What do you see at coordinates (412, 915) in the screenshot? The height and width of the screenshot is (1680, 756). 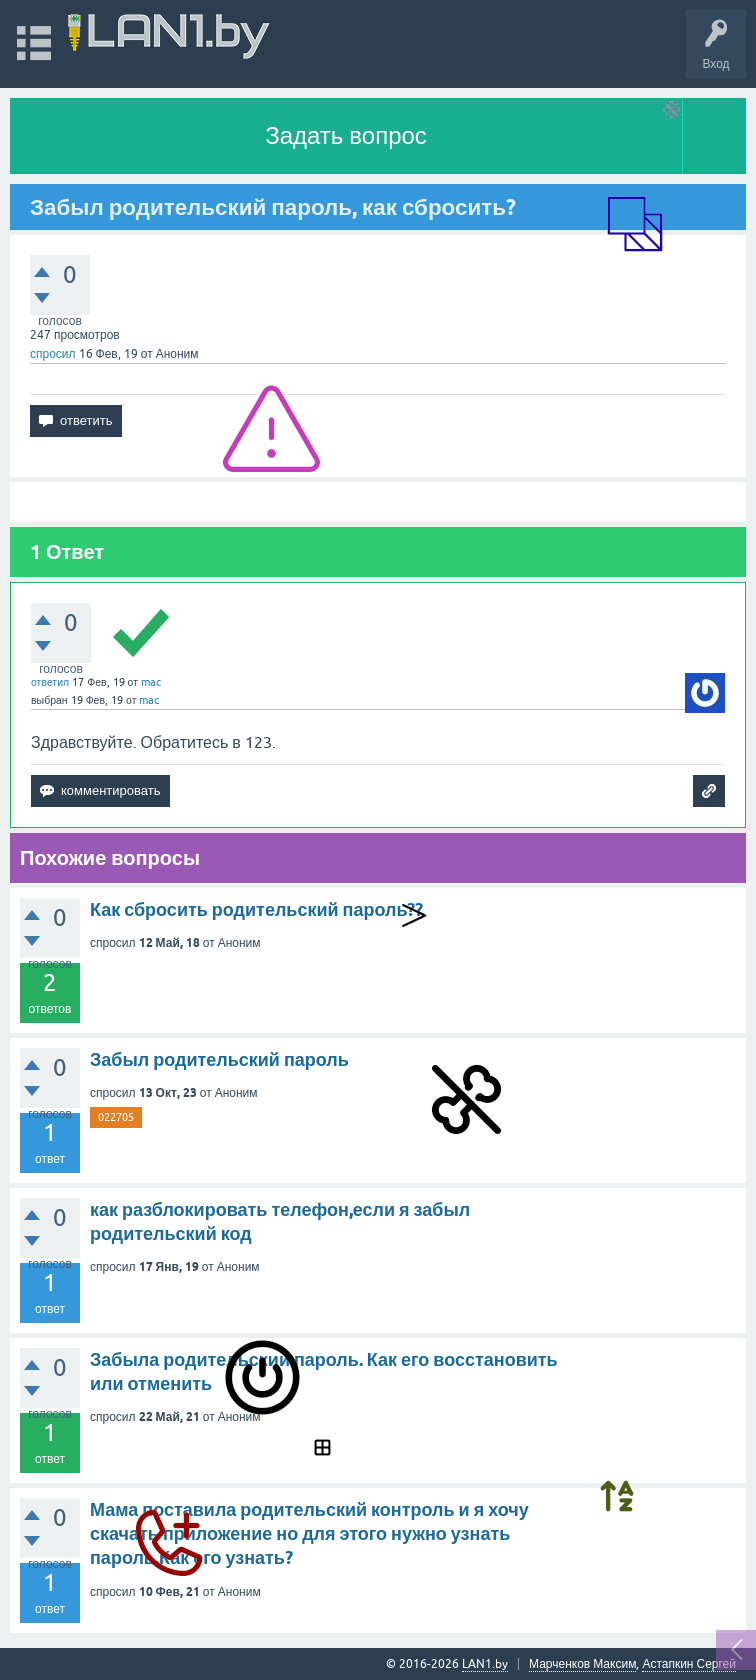 I see `navigate to the next item or page` at bounding box center [412, 915].